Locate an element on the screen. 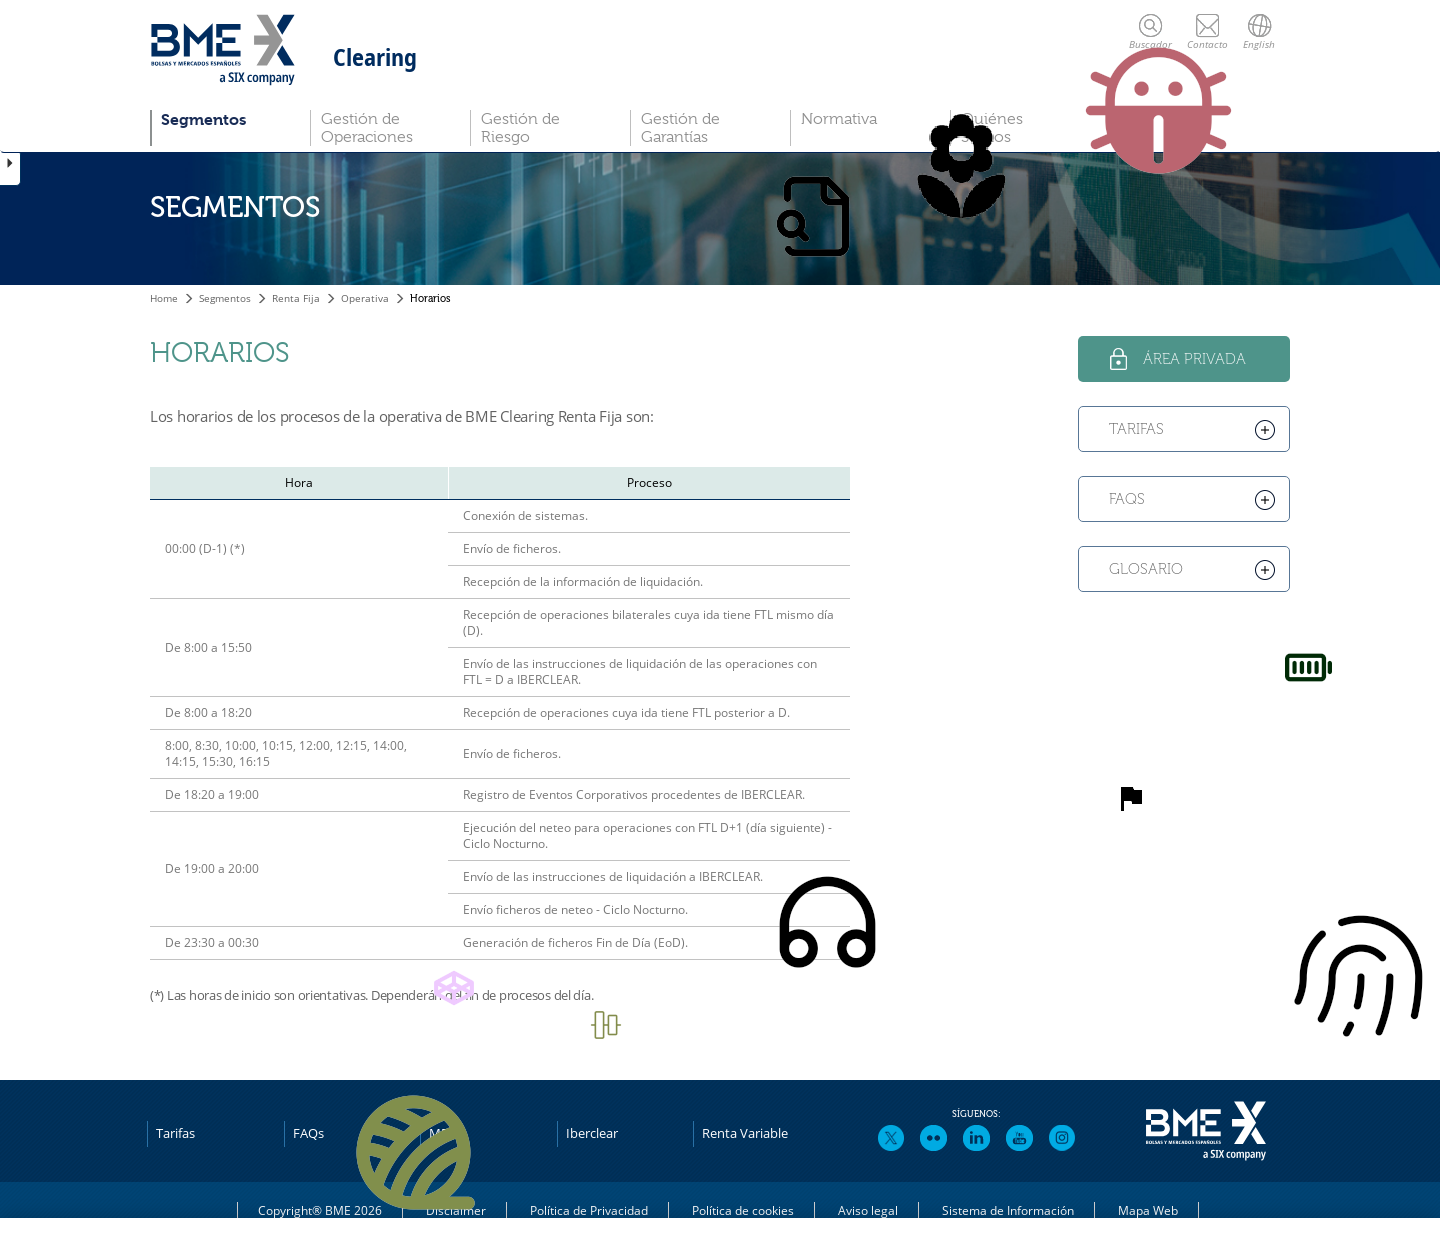 The width and height of the screenshot is (1440, 1239). access knitting or crochet patterns is located at coordinates (413, 1152).